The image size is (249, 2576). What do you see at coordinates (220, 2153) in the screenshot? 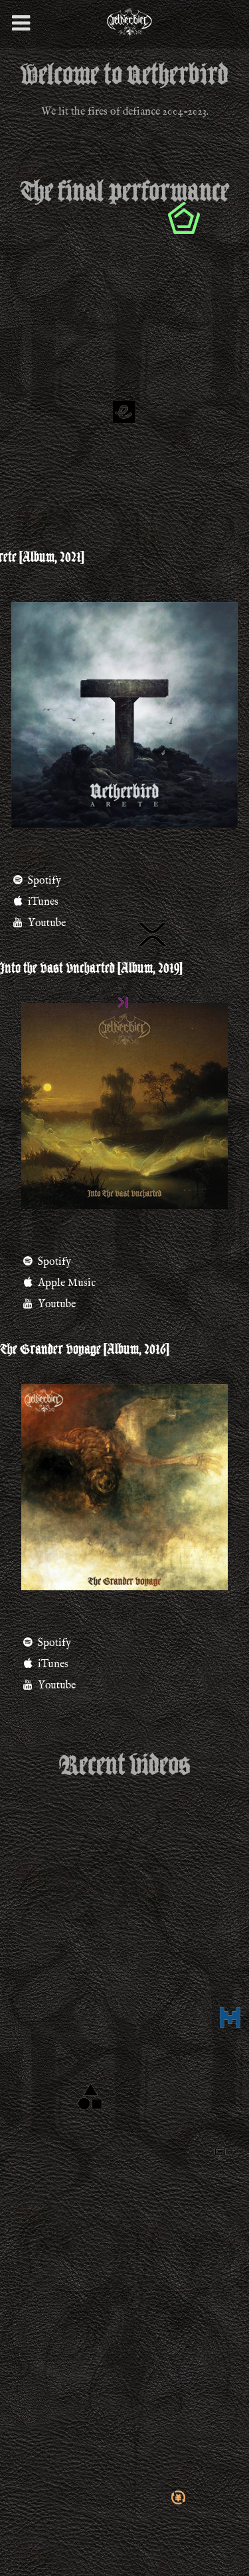
I see `indicates a reserved item or resource` at bounding box center [220, 2153].